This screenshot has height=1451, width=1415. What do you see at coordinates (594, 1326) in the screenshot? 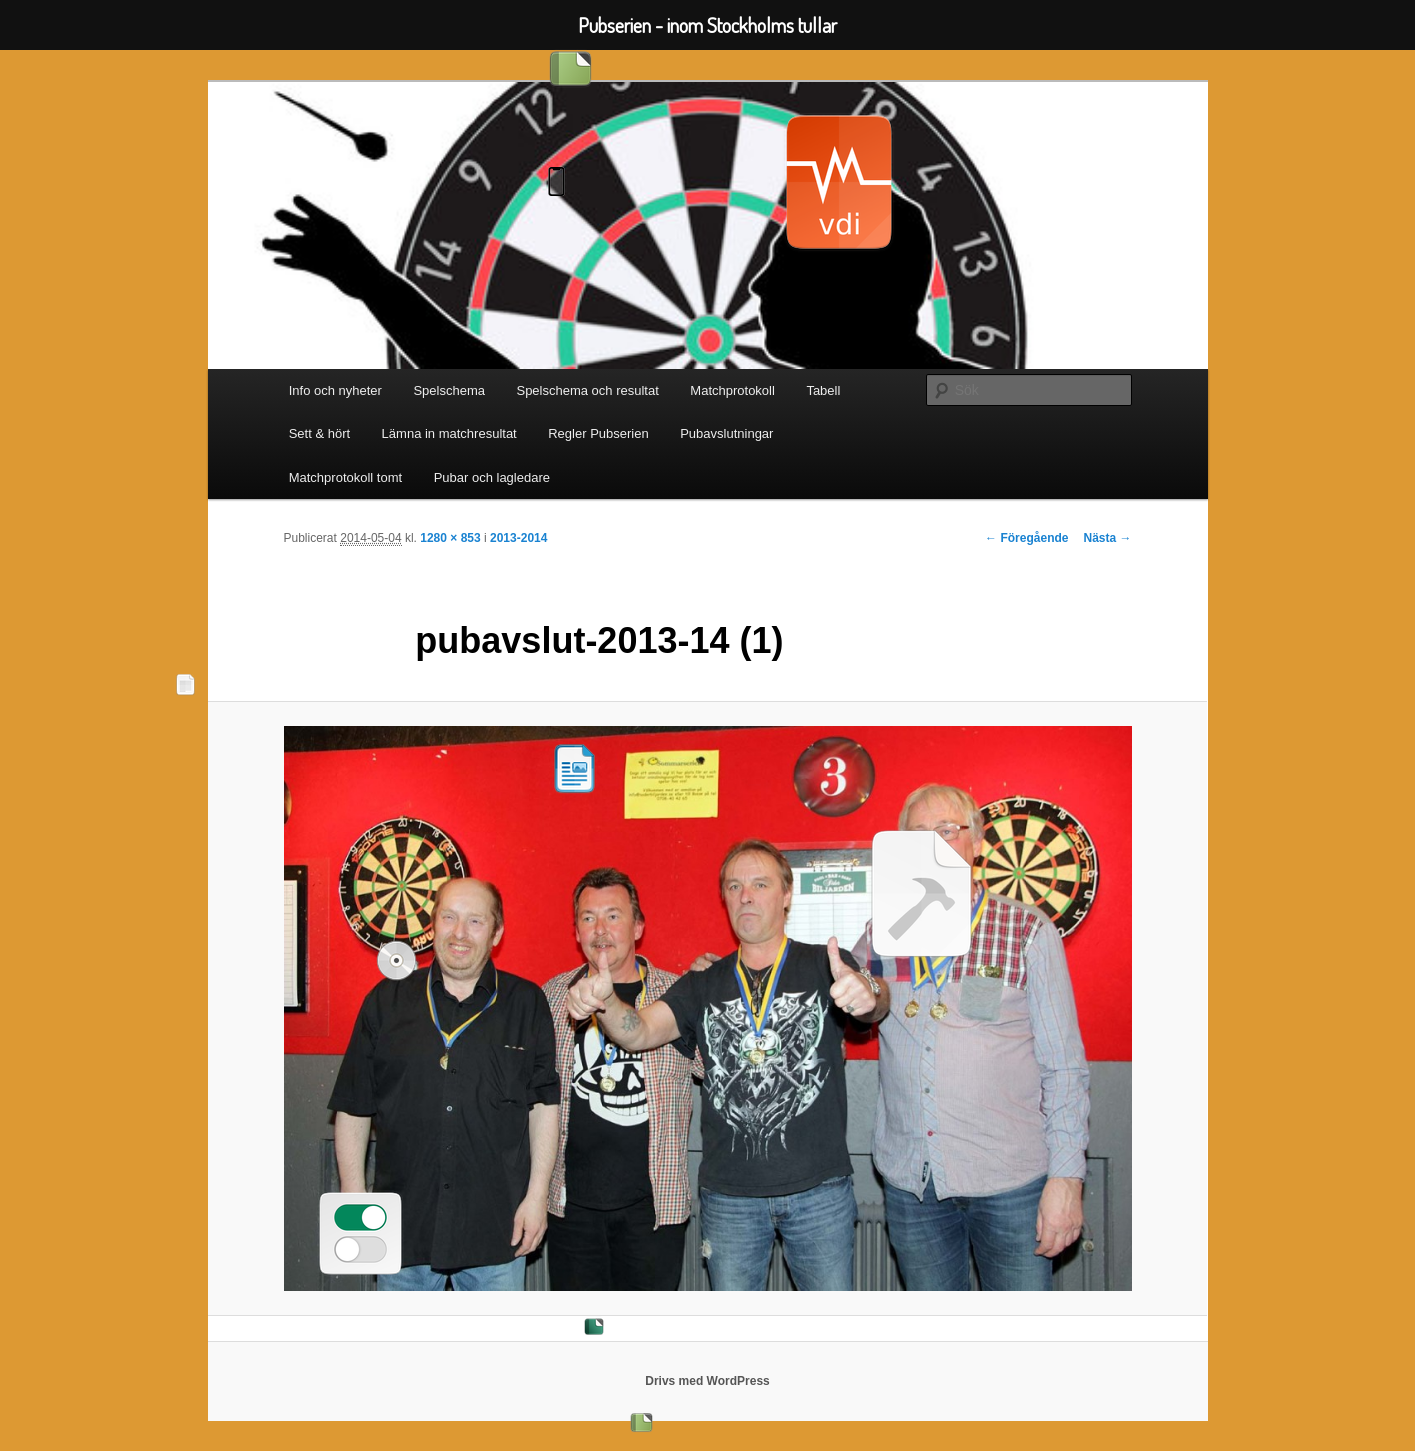
I see `change desktop wallpaper settings` at bounding box center [594, 1326].